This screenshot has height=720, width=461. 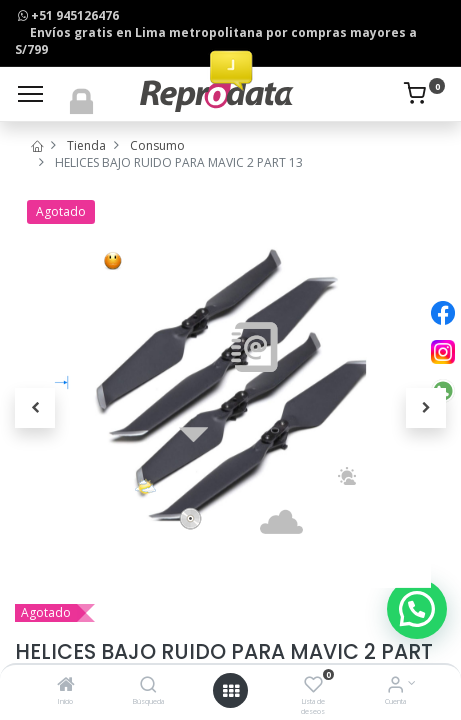 What do you see at coordinates (231, 70) in the screenshot?
I see `user is idle or away` at bounding box center [231, 70].